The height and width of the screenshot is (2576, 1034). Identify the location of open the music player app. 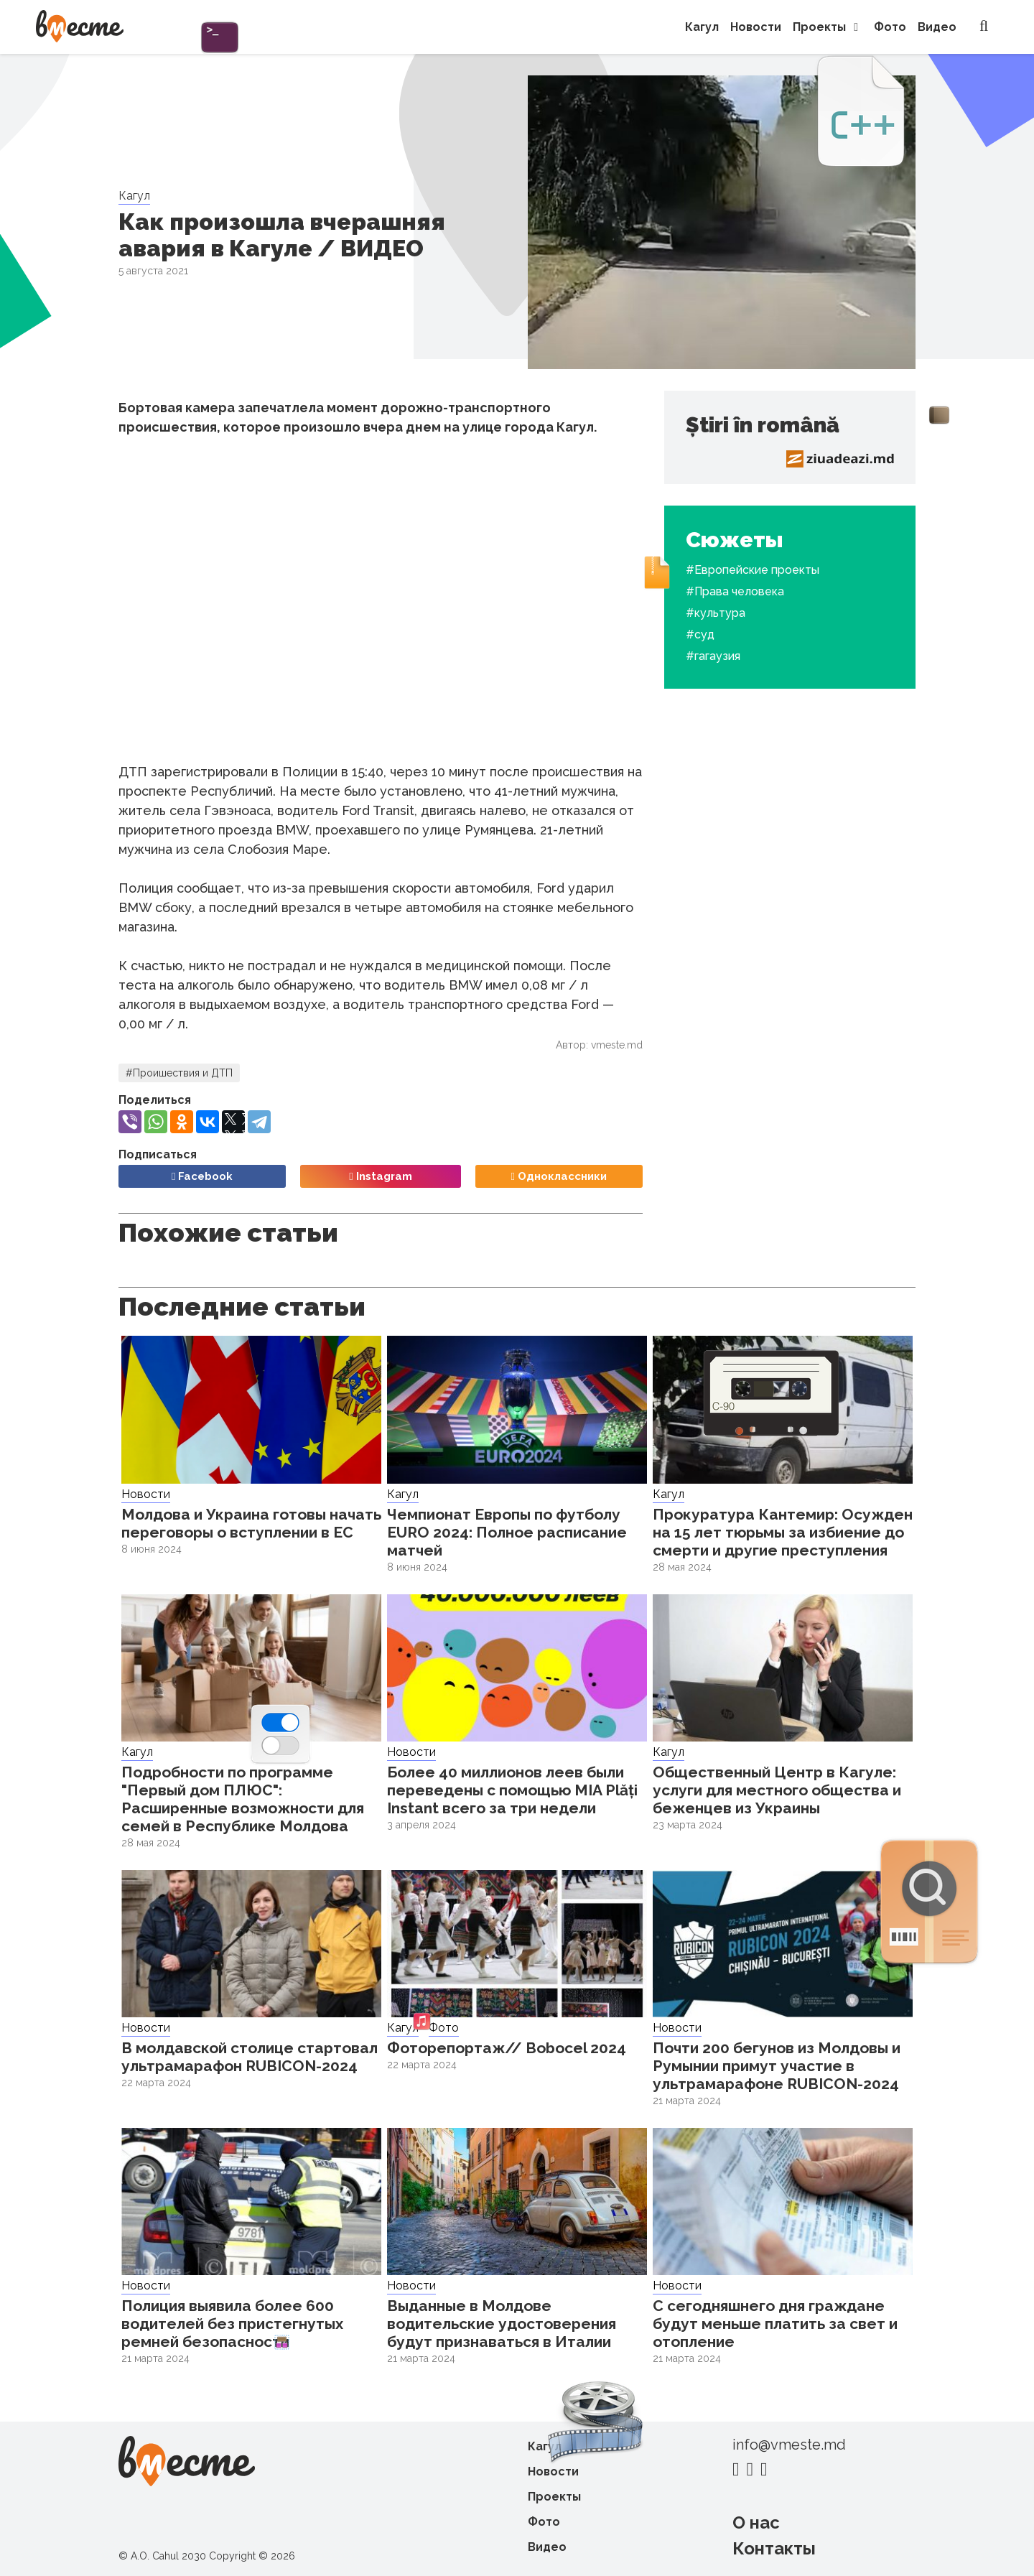
(421, 2021).